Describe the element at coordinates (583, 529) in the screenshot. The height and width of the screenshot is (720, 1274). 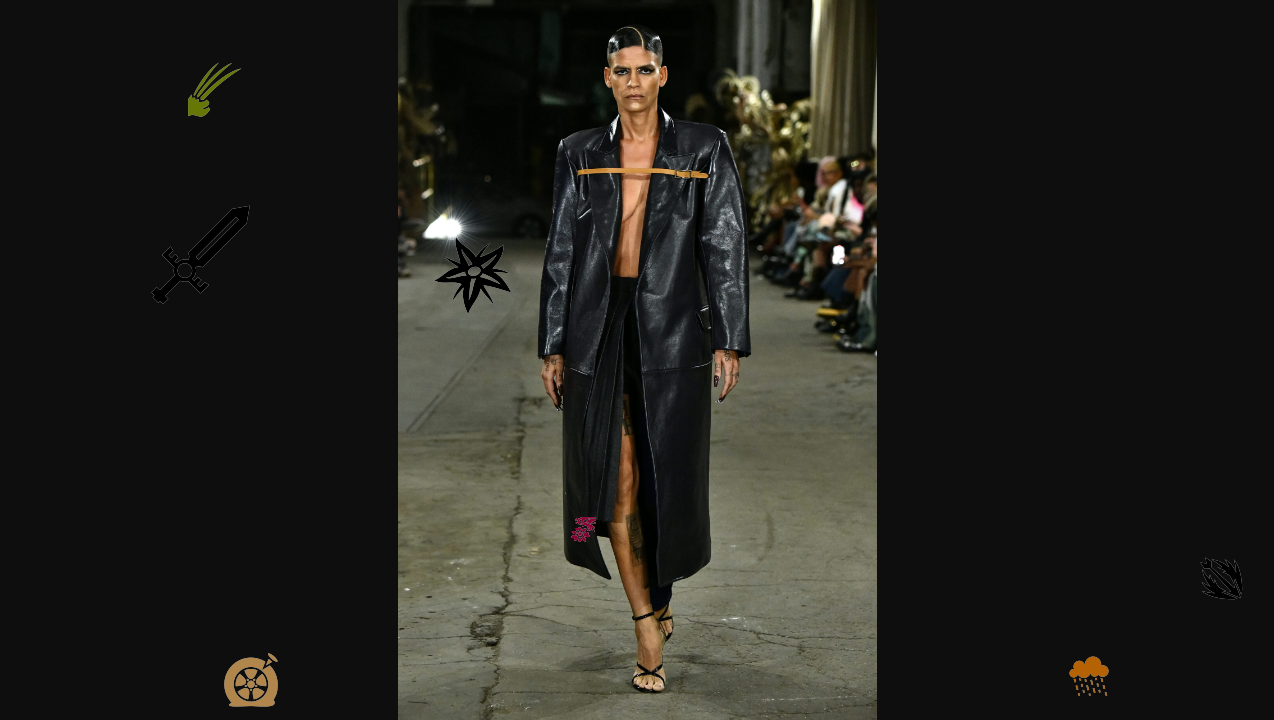
I see `browse fragrance or perfume products` at that location.